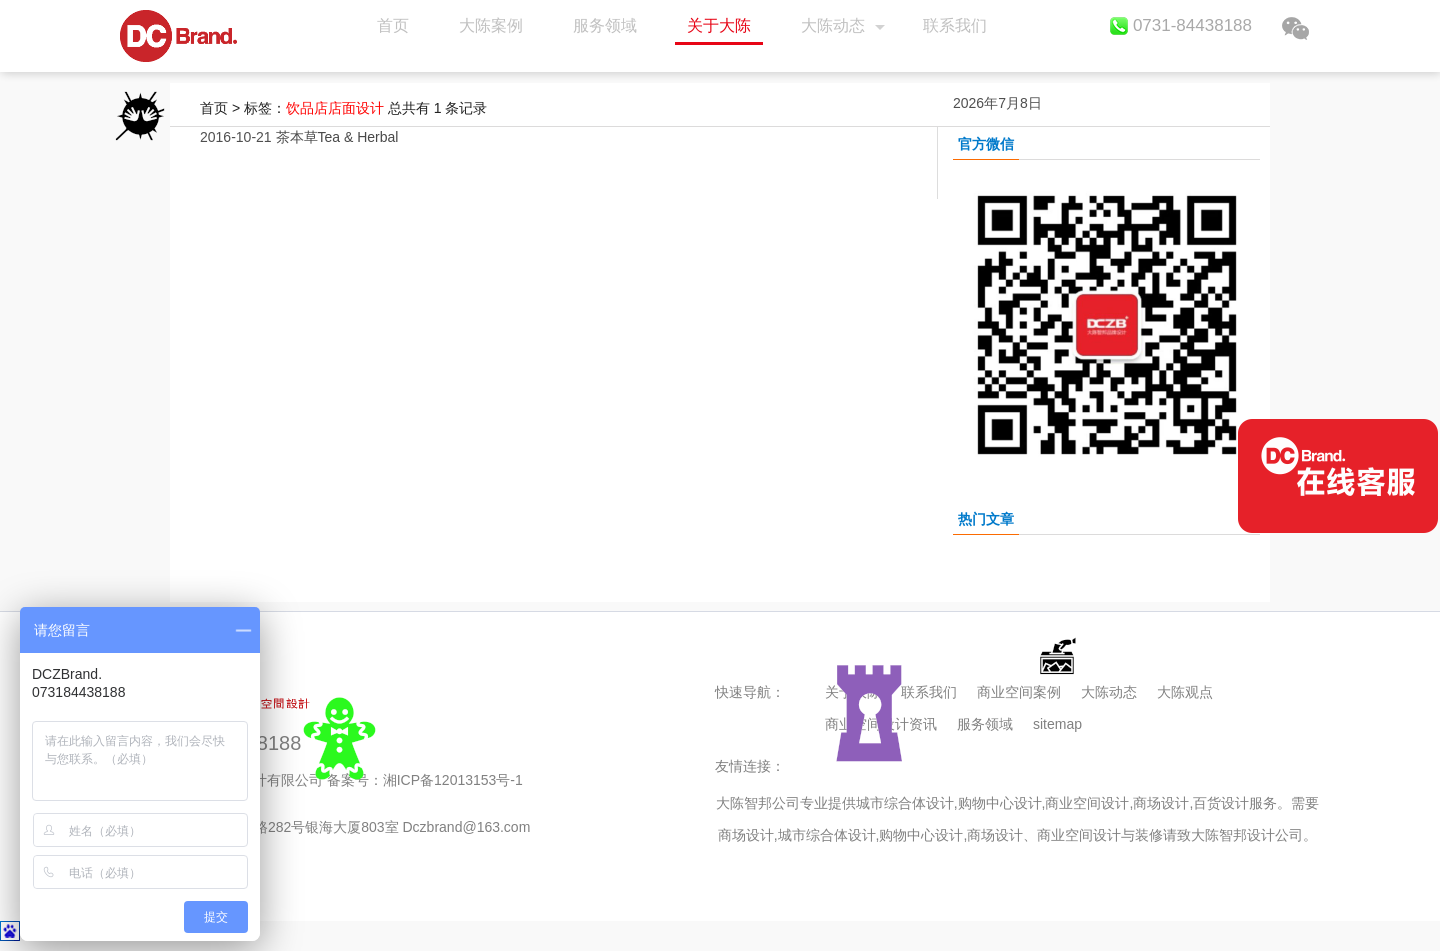  Describe the element at coordinates (1057, 656) in the screenshot. I see `cast your vote` at that location.